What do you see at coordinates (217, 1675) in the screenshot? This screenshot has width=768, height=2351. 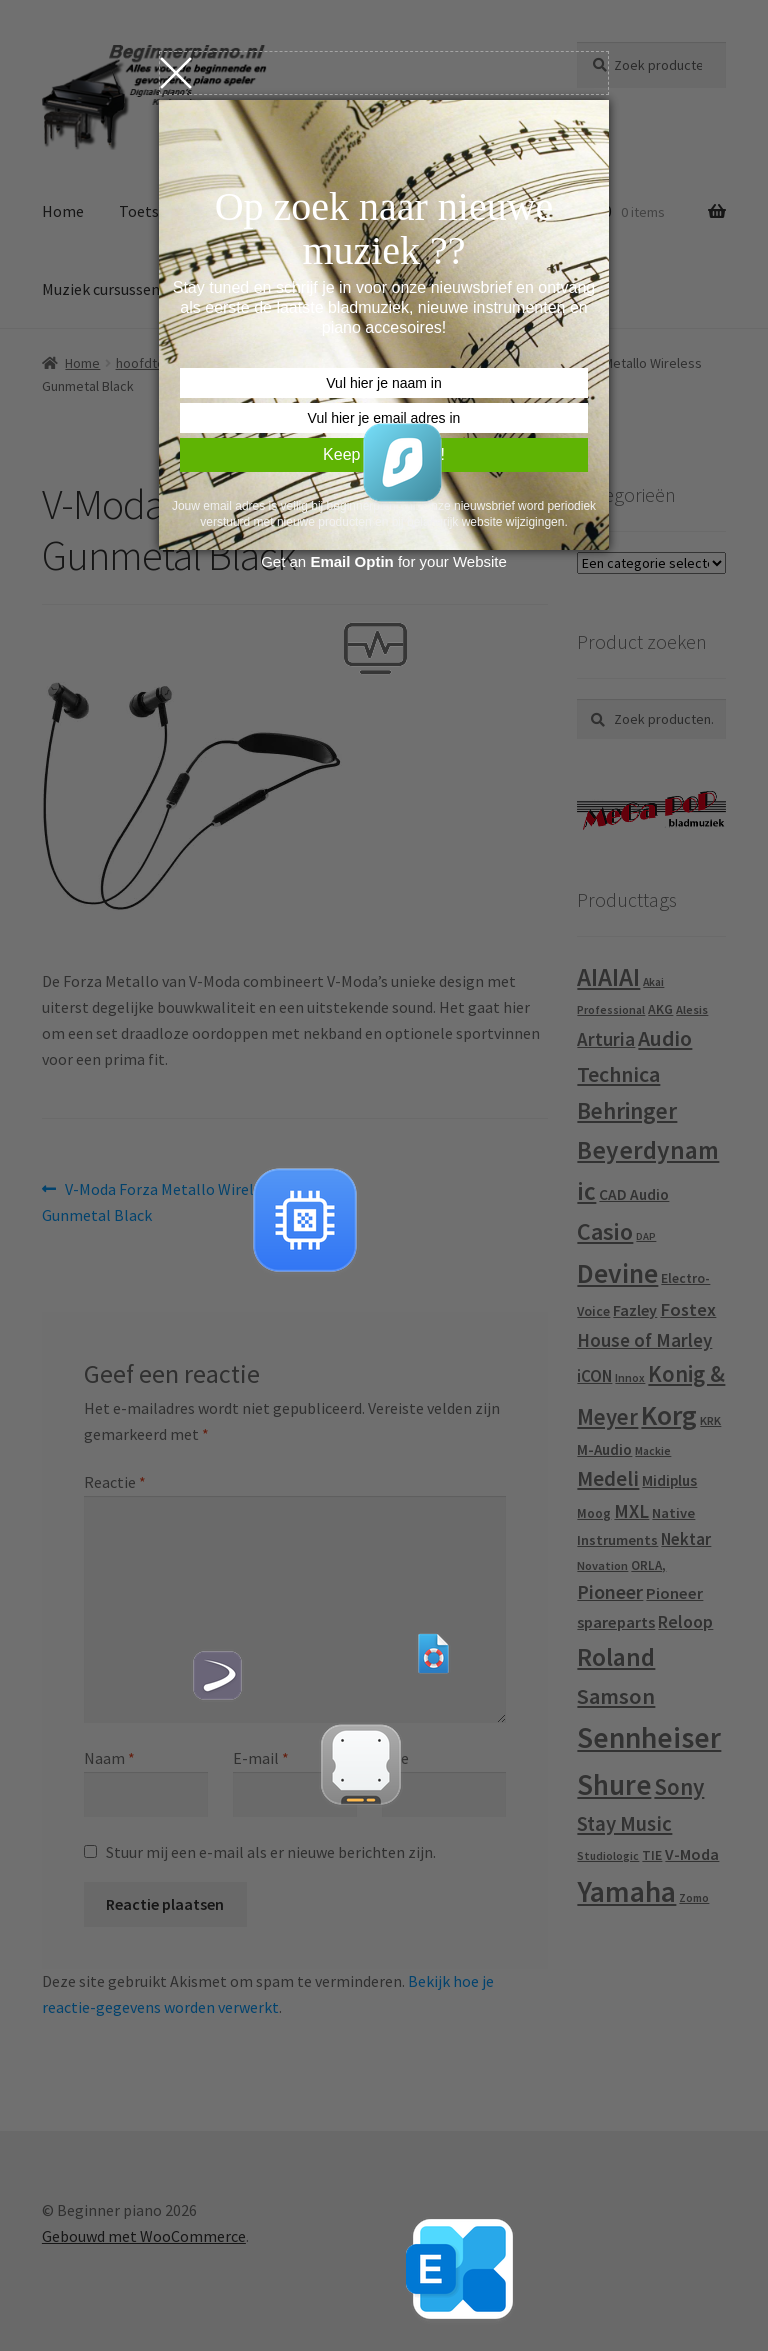 I see `launch the devuan linux application` at bounding box center [217, 1675].